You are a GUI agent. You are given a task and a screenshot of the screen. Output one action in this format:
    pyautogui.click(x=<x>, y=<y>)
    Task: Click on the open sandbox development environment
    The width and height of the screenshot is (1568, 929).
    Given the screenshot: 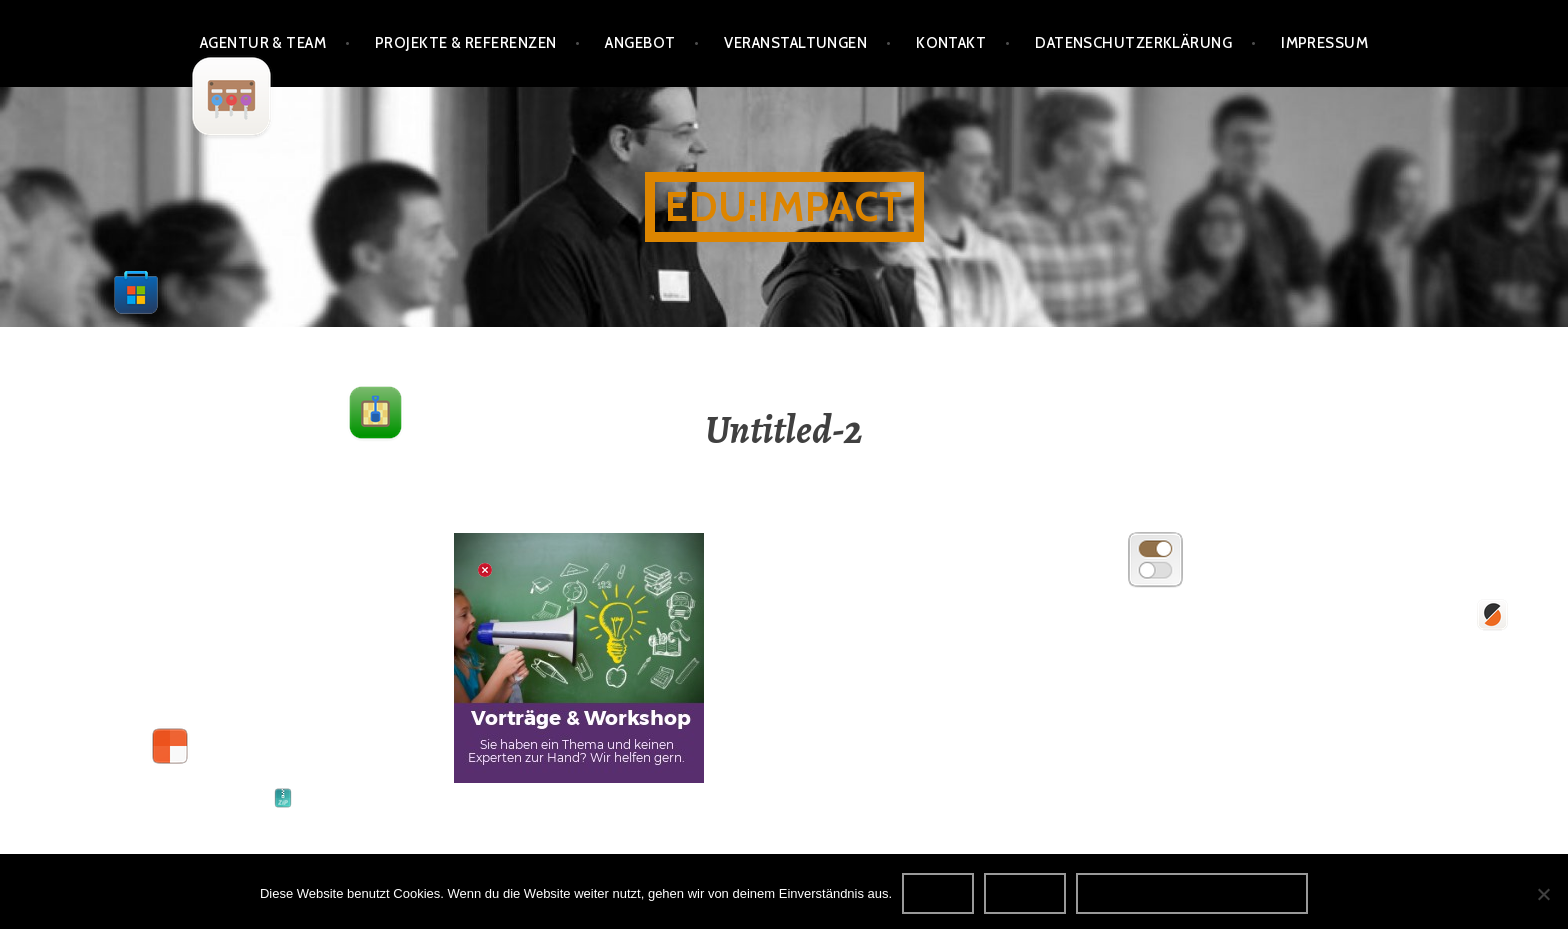 What is the action you would take?
    pyautogui.click(x=375, y=412)
    